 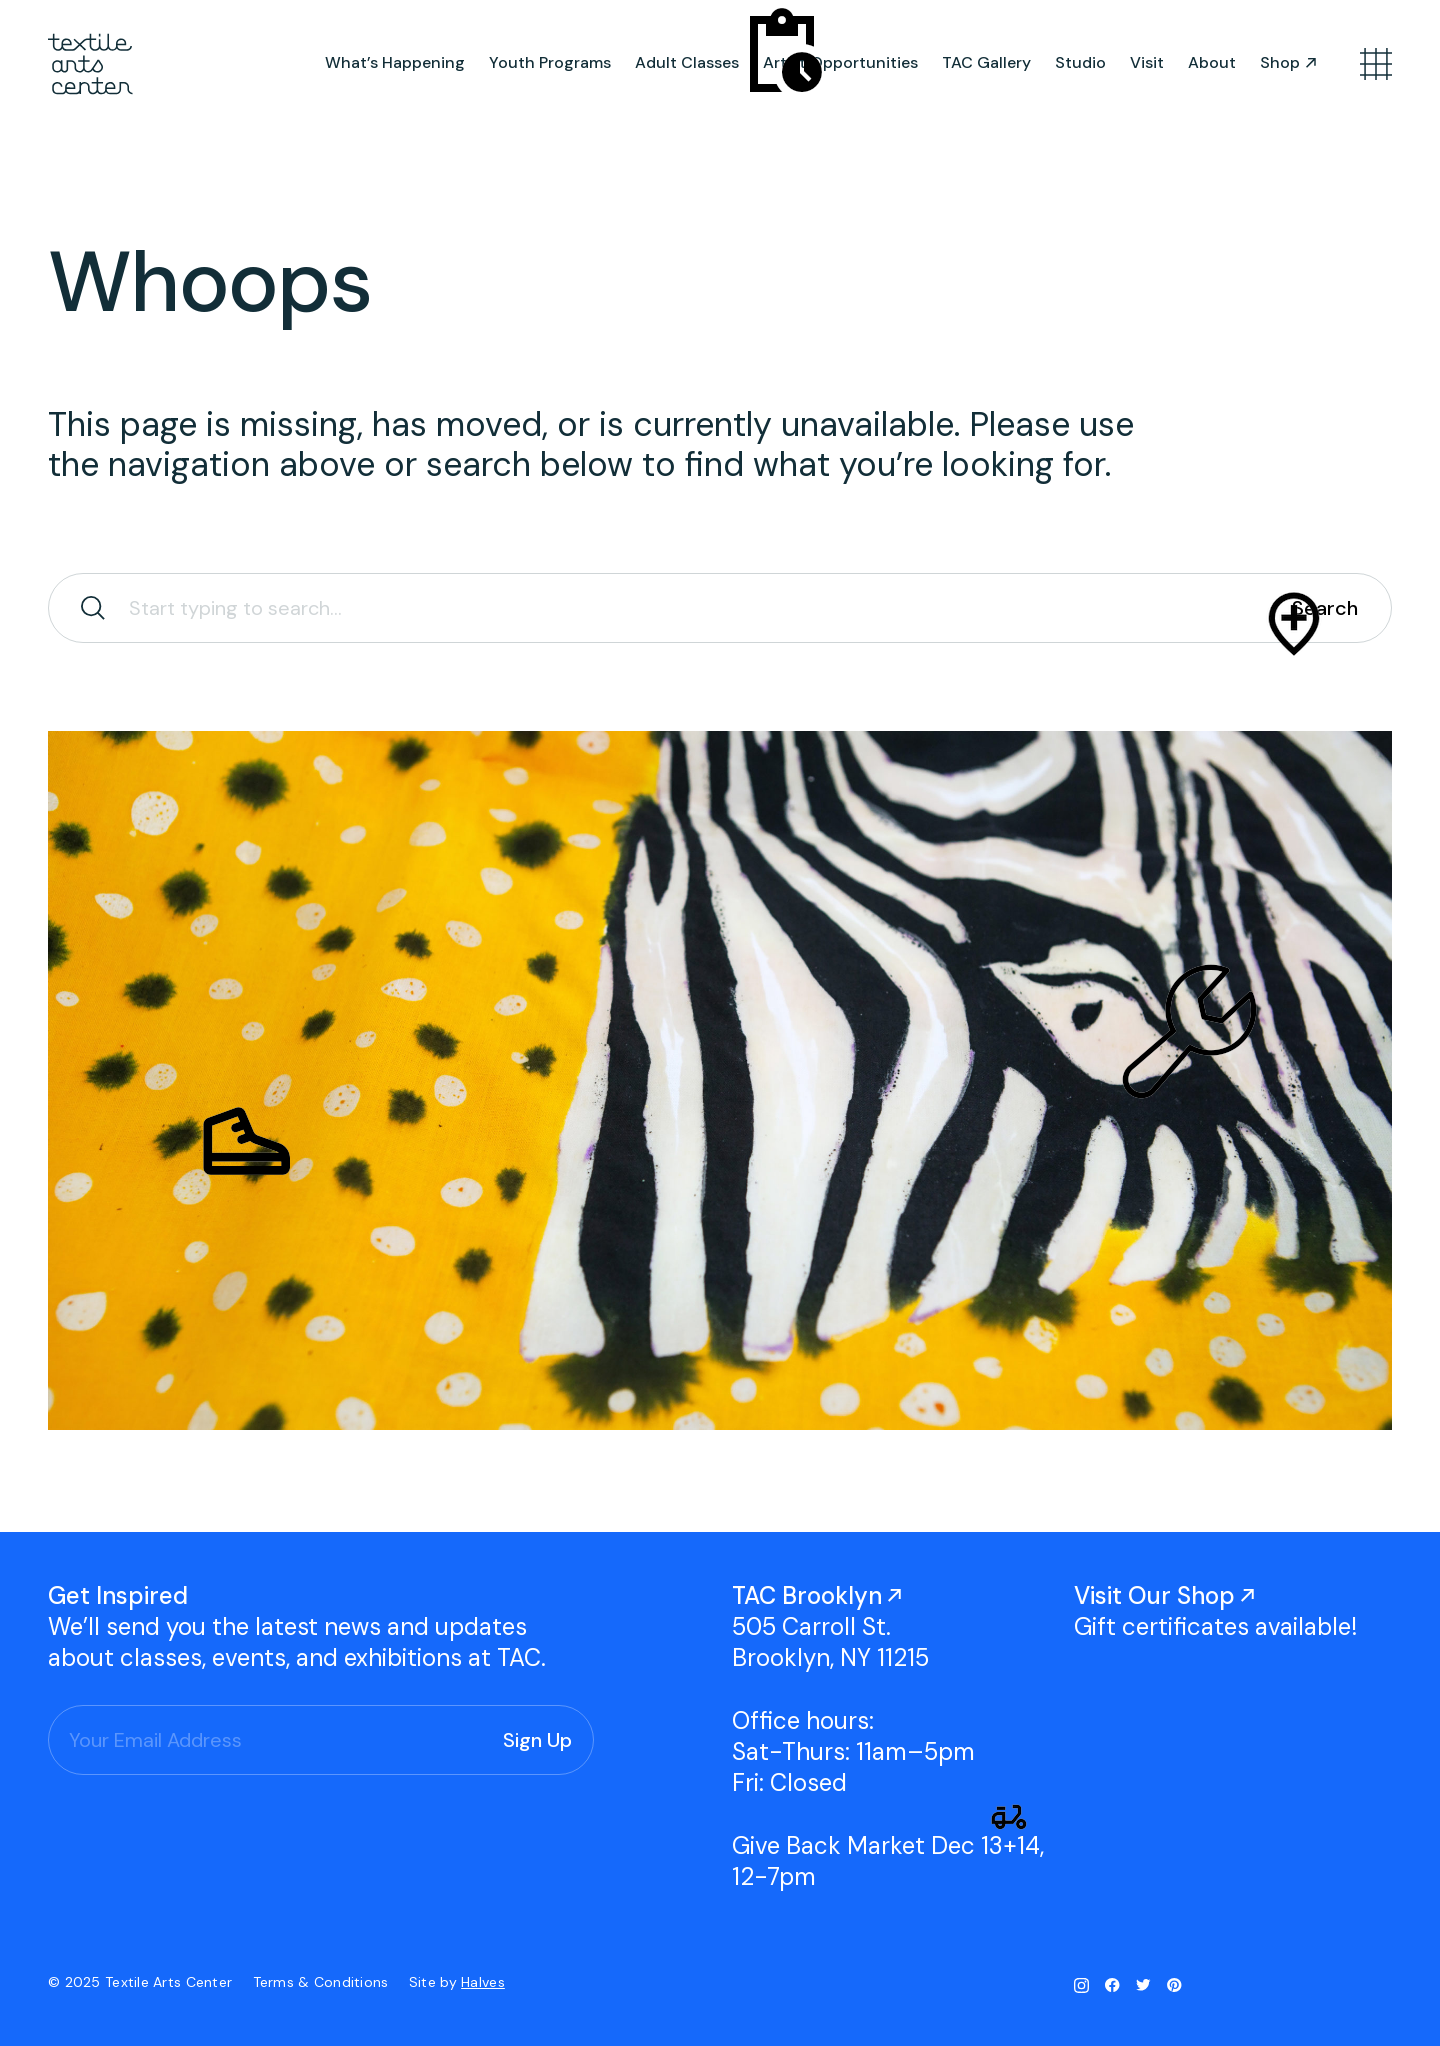 What do you see at coordinates (782, 52) in the screenshot?
I see `view pending tasks or actions` at bounding box center [782, 52].